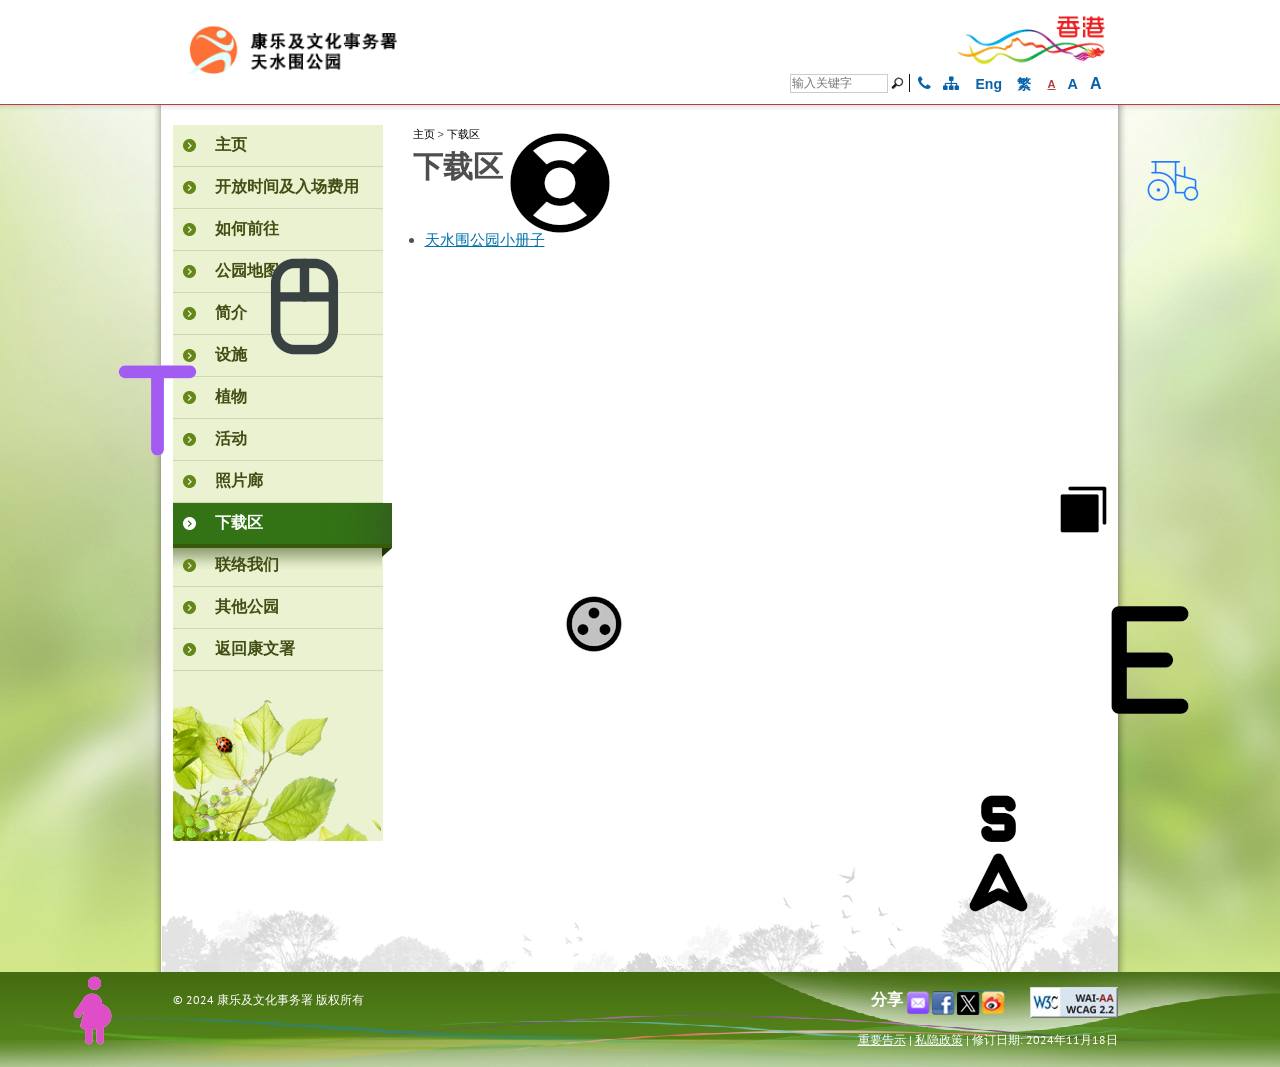  What do you see at coordinates (594, 624) in the screenshot?
I see `view team or group workspace` at bounding box center [594, 624].